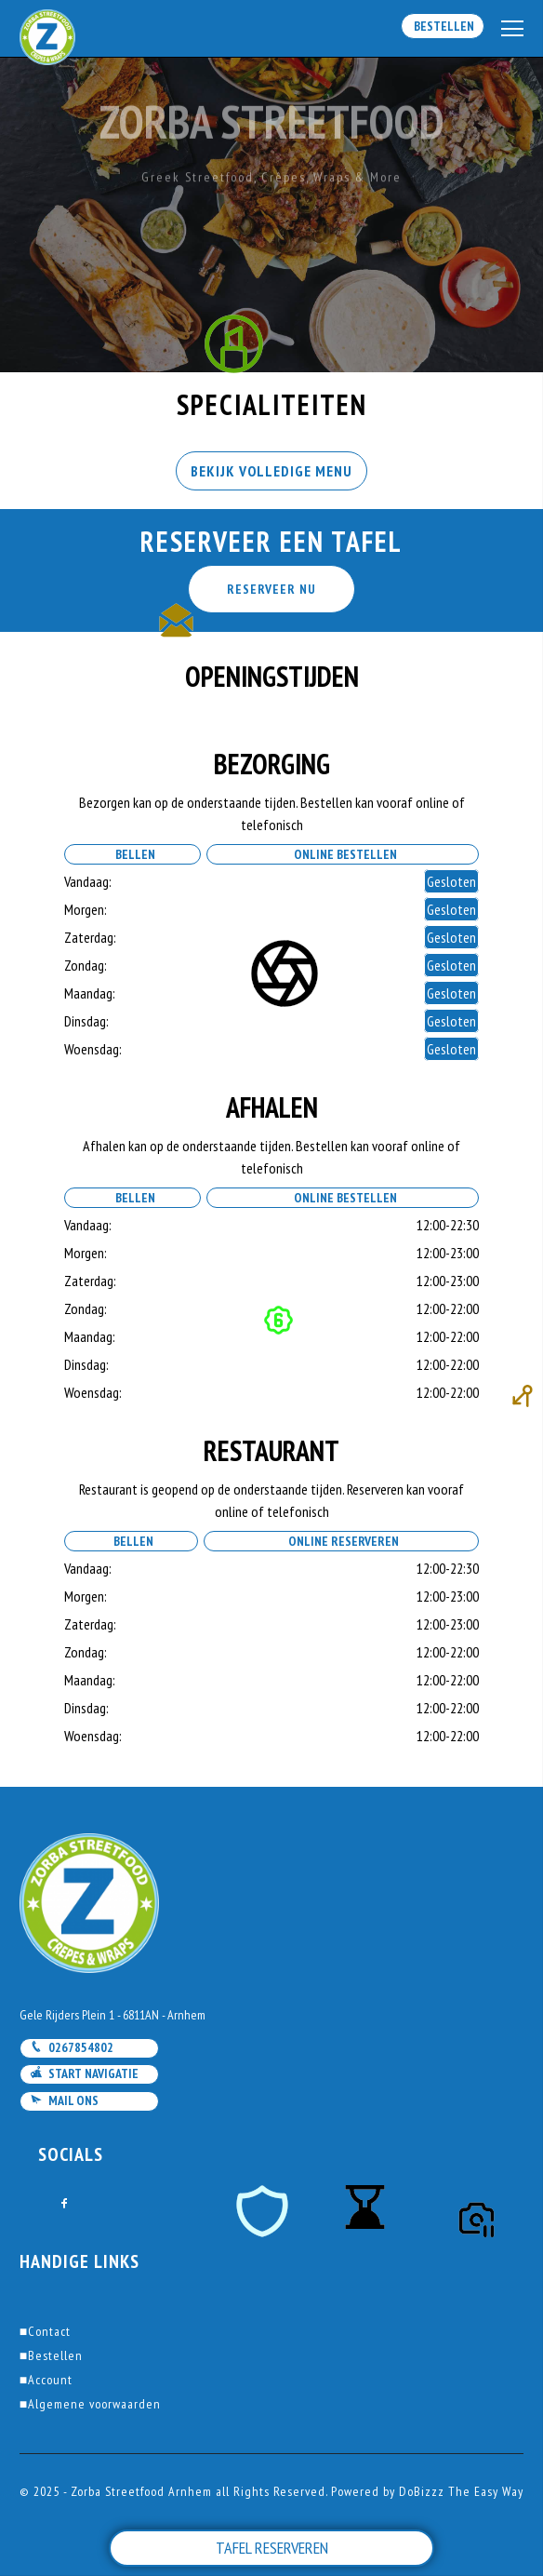  What do you see at coordinates (476, 2218) in the screenshot?
I see `pause video recording` at bounding box center [476, 2218].